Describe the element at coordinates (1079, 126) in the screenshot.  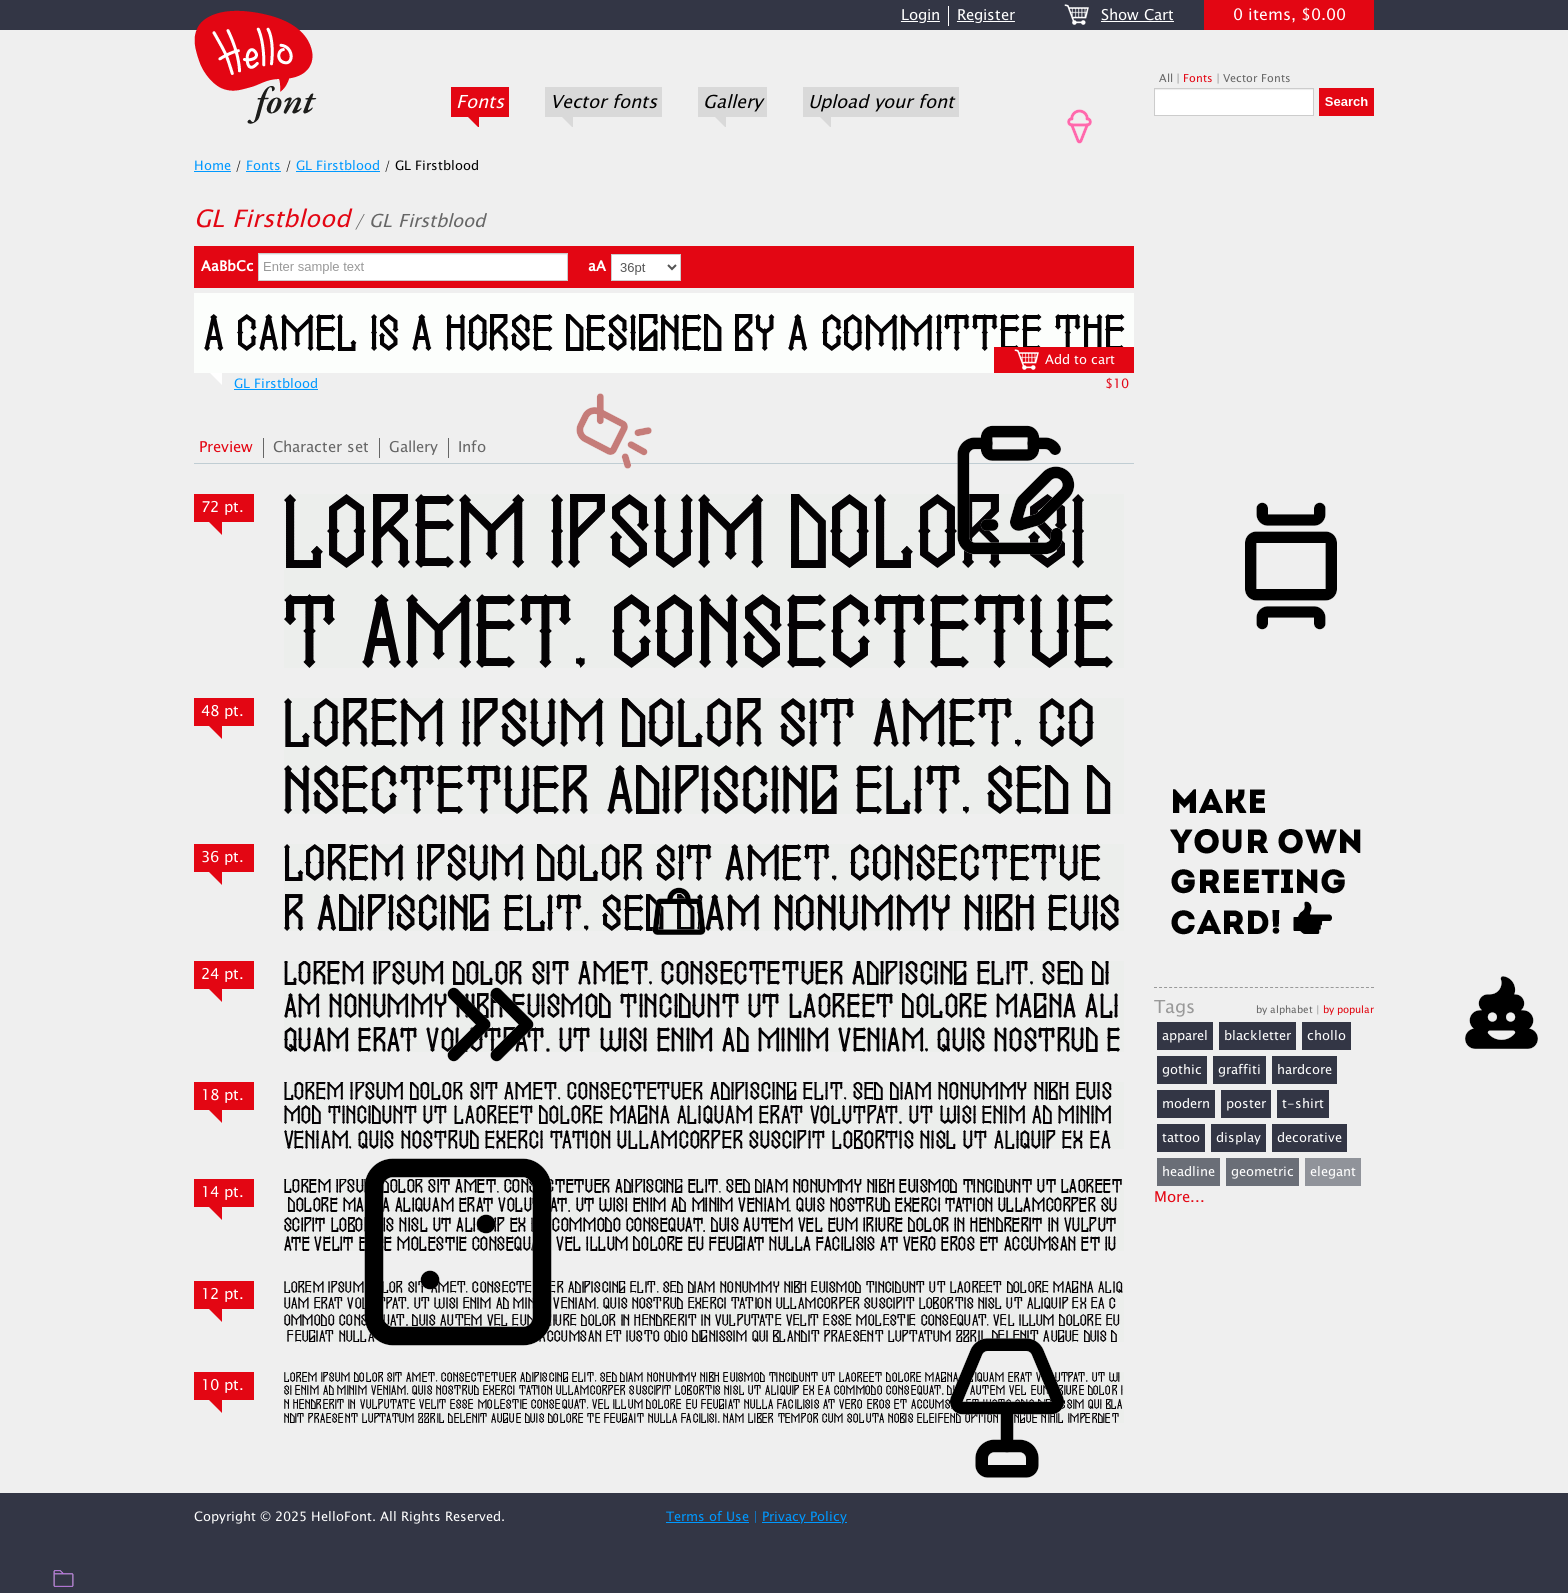
I see `browse desserts or sweet treats` at that location.